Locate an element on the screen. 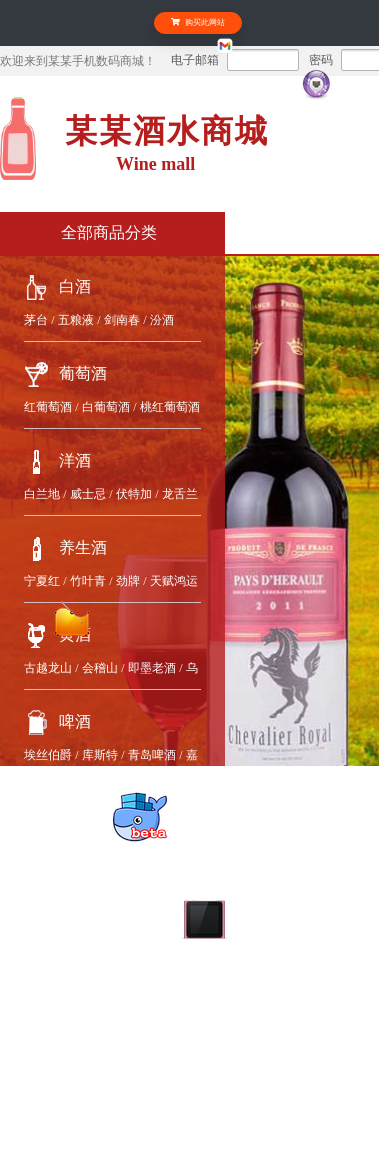  open Gmail email app is located at coordinates (225, 46).